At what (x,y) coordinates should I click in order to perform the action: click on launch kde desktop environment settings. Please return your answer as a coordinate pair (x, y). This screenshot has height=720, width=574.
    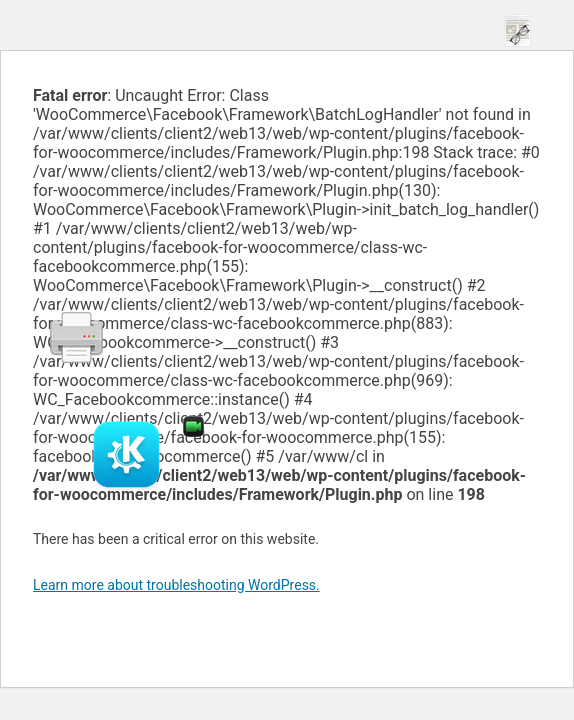
    Looking at the image, I should click on (126, 454).